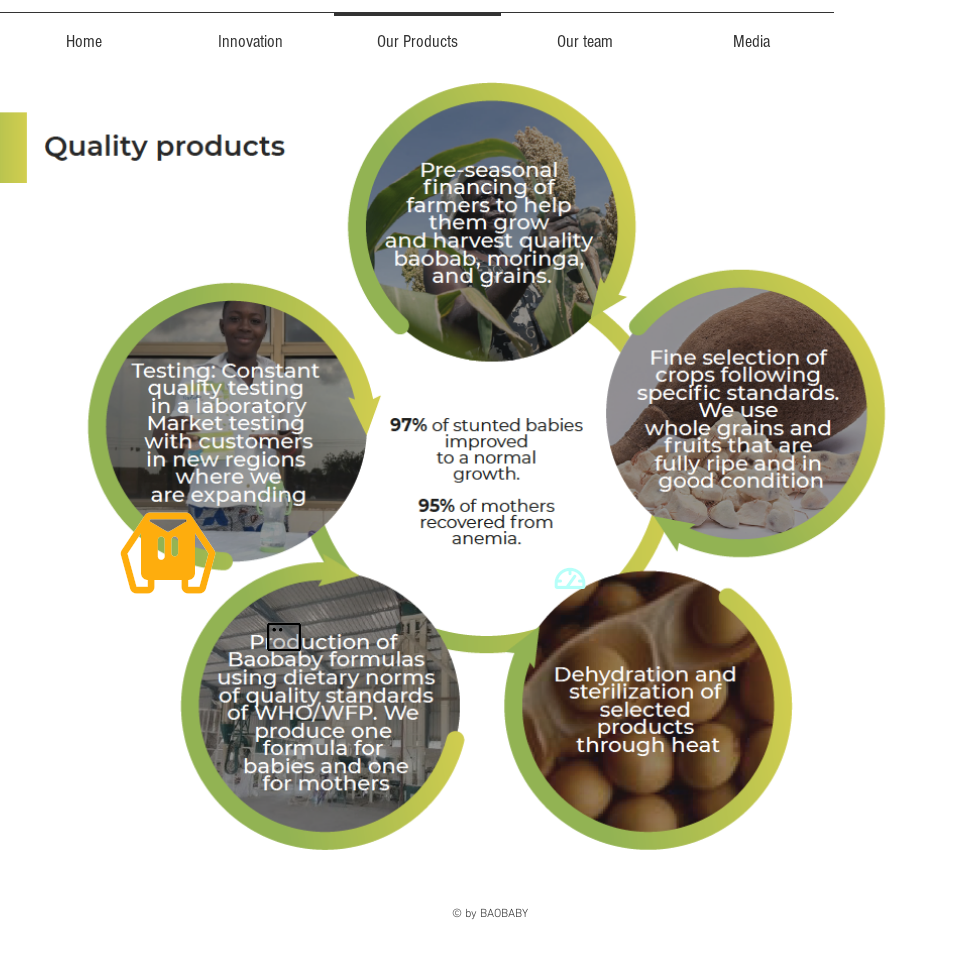  What do you see at coordinates (284, 637) in the screenshot?
I see `open a new application window` at bounding box center [284, 637].